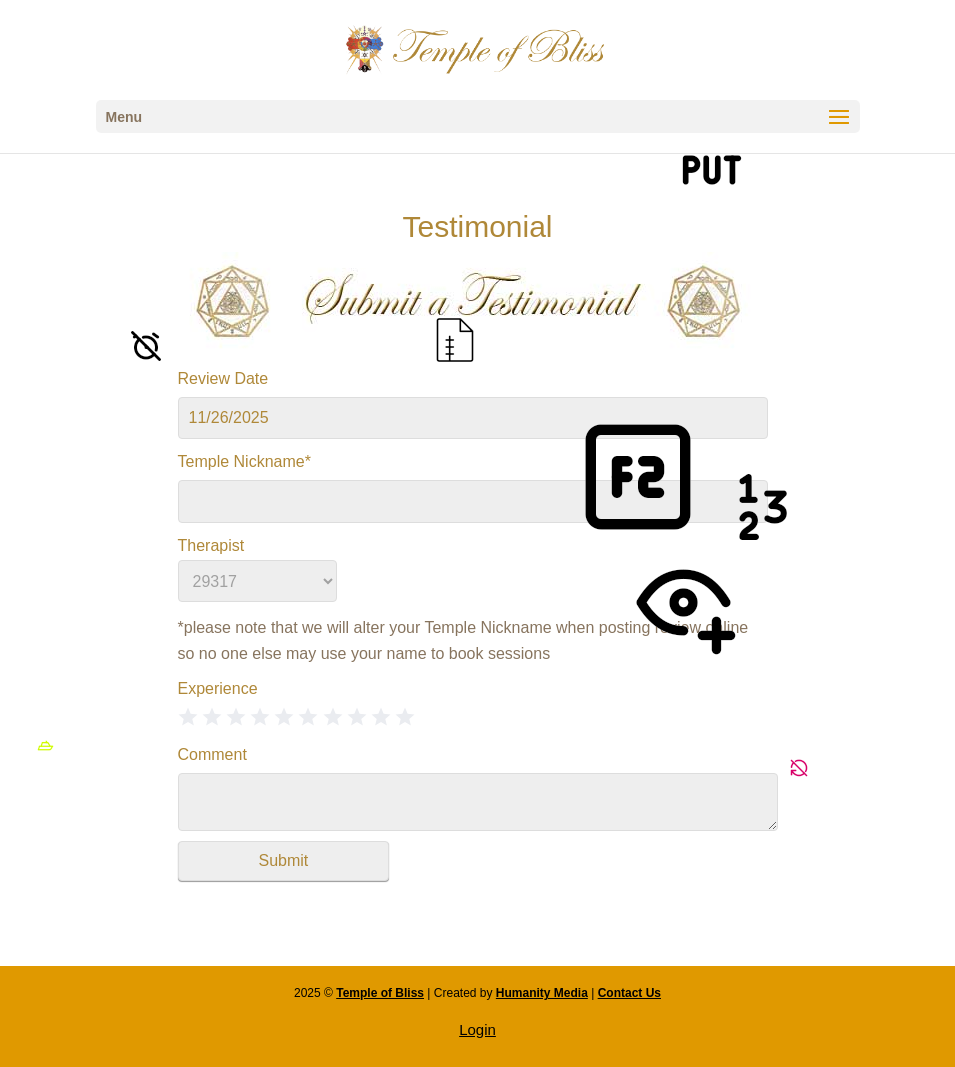 This screenshot has width=955, height=1067. I want to click on access compressed or archived files, so click(455, 340).